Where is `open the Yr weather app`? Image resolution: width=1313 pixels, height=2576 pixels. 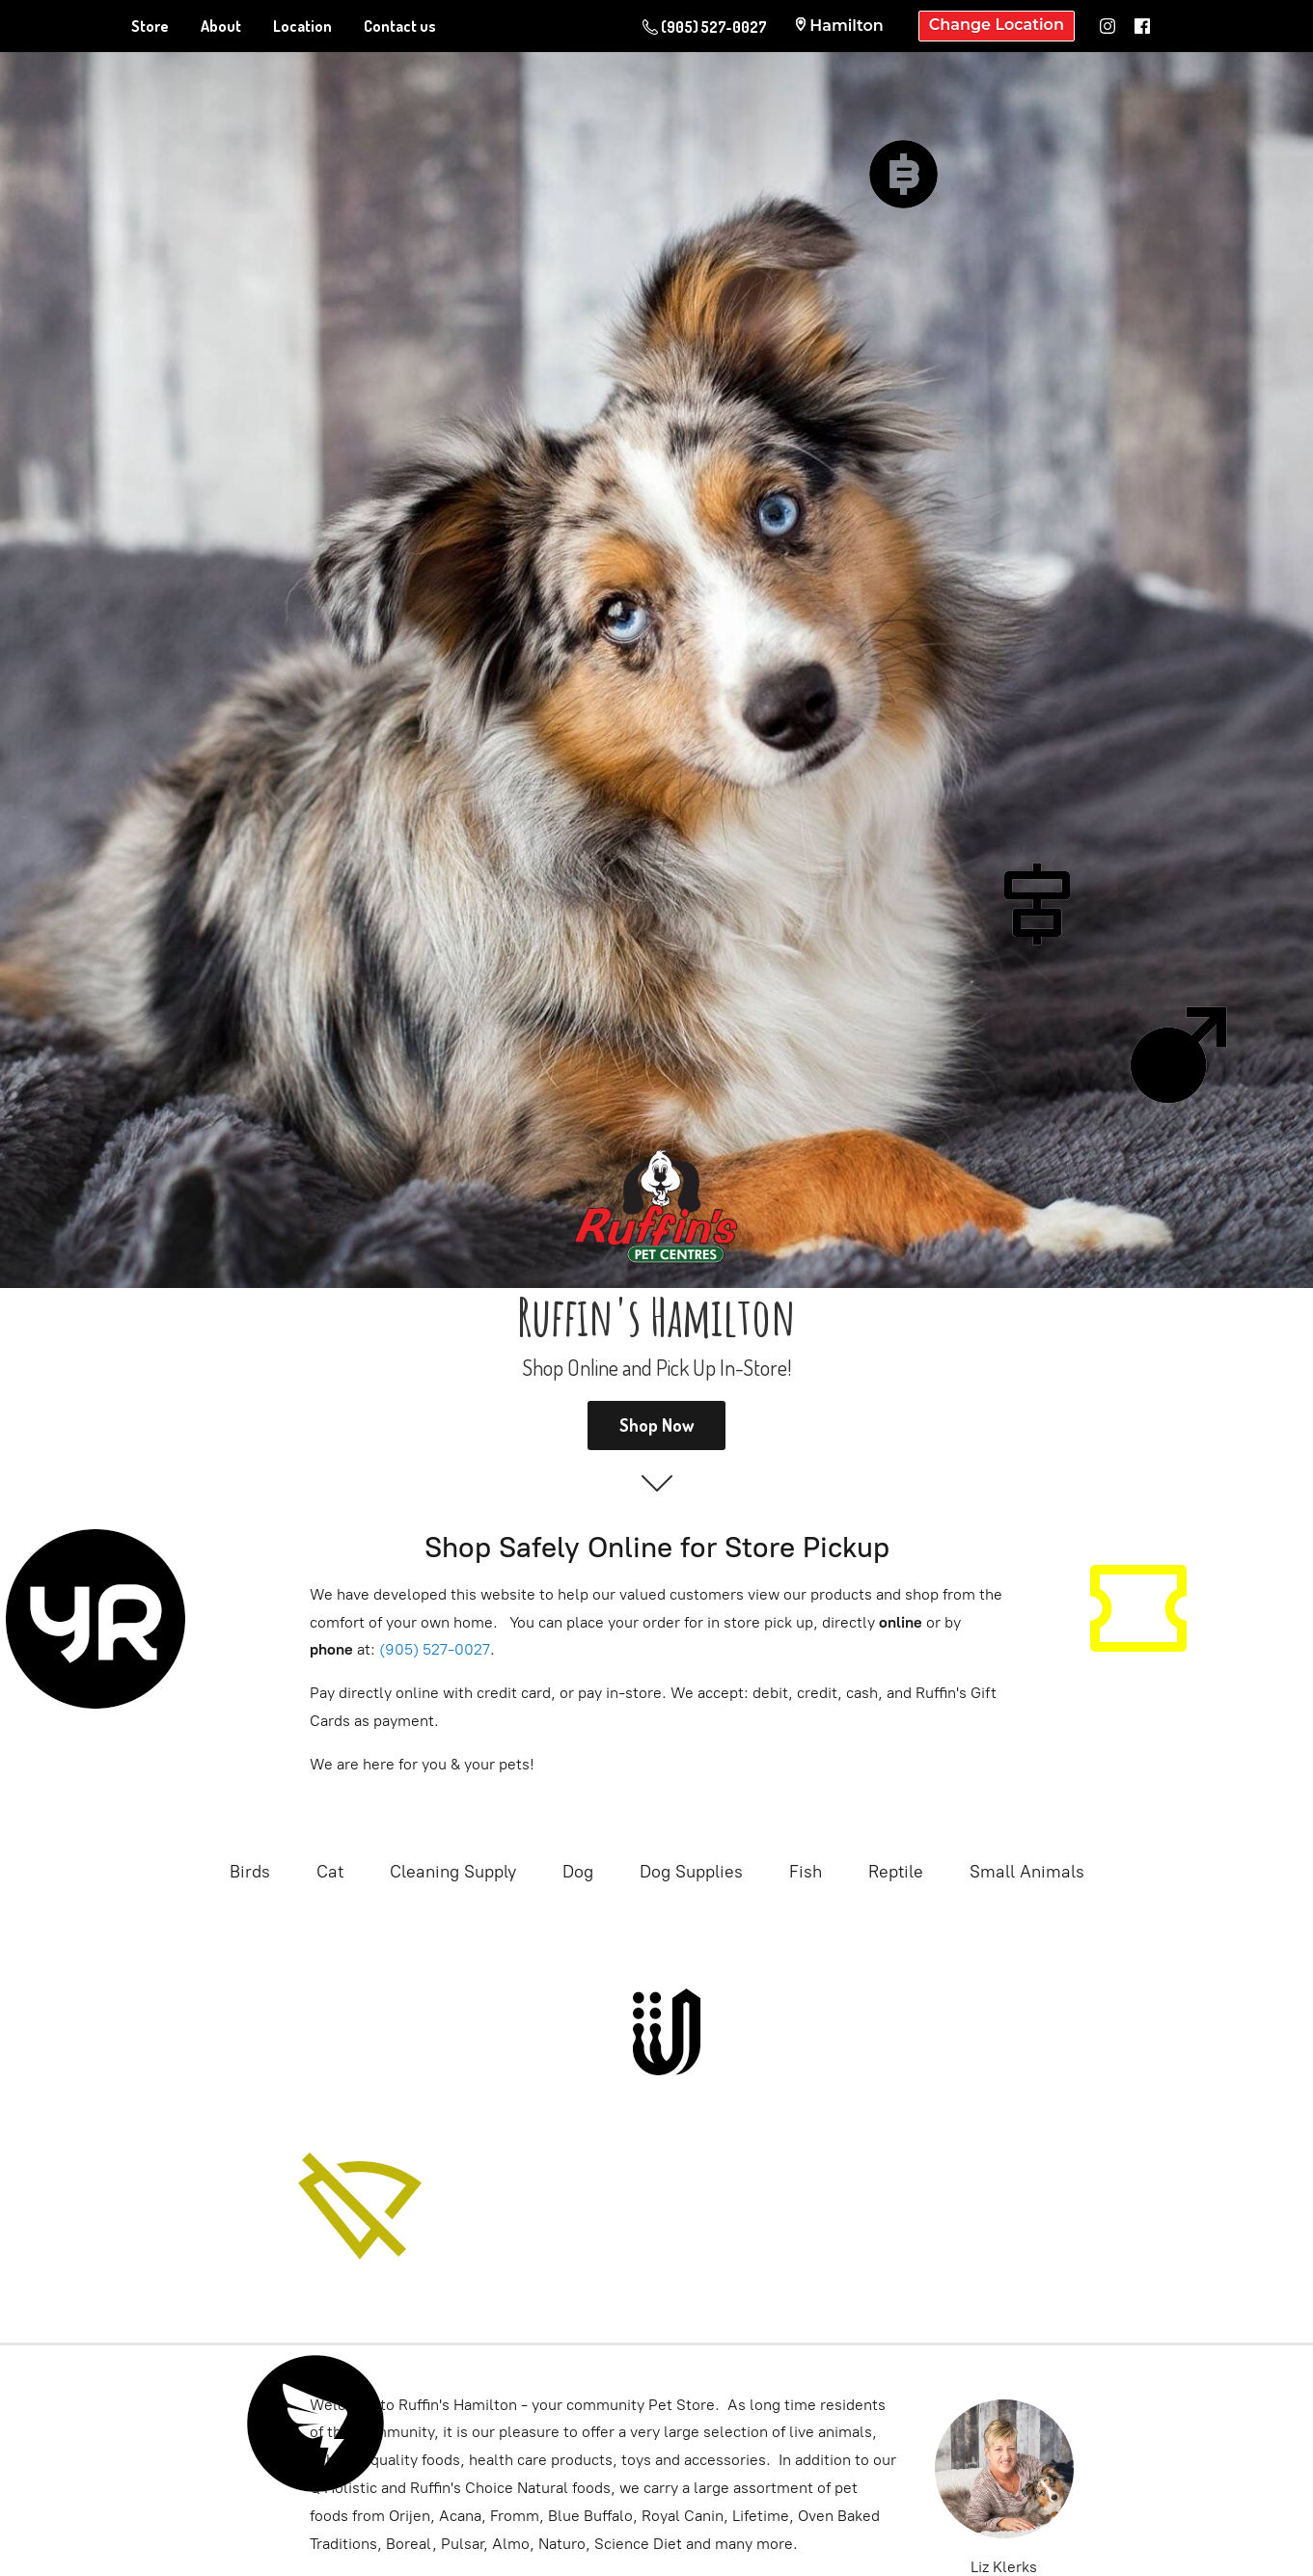 open the Yr weather app is located at coordinates (96, 1619).